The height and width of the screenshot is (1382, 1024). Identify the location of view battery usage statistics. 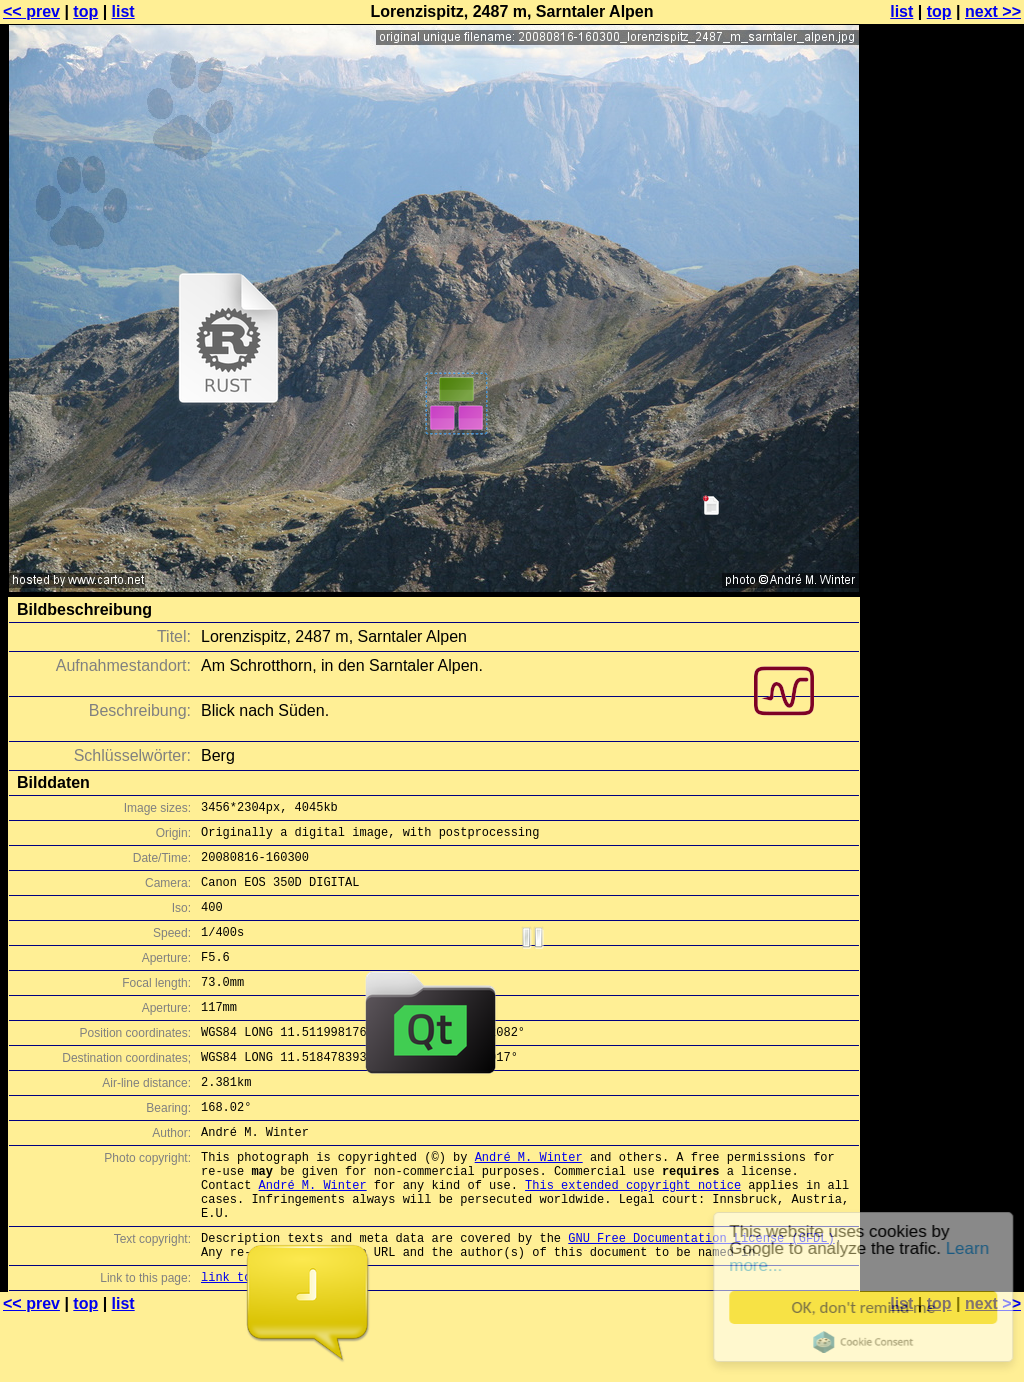
(784, 689).